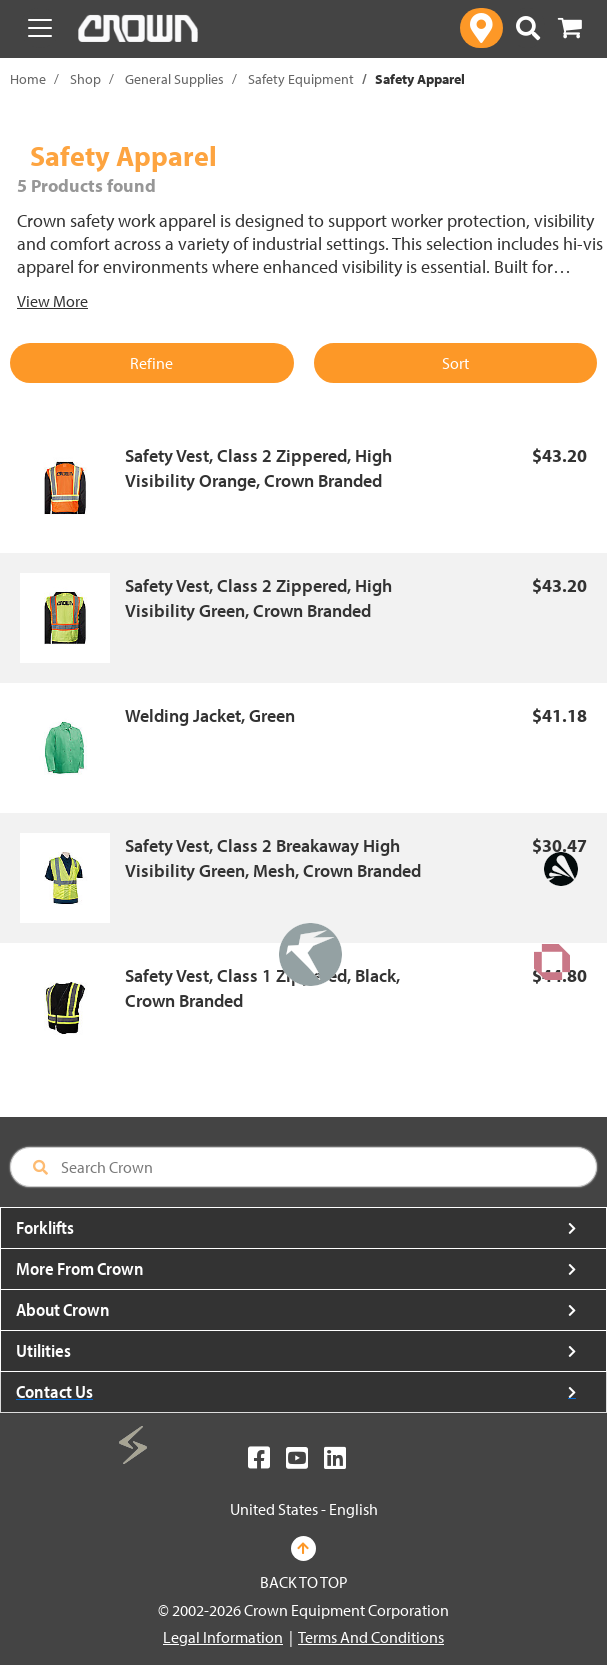 Image resolution: width=607 pixels, height=1665 pixels. I want to click on parrot security os logo, so click(310, 954).